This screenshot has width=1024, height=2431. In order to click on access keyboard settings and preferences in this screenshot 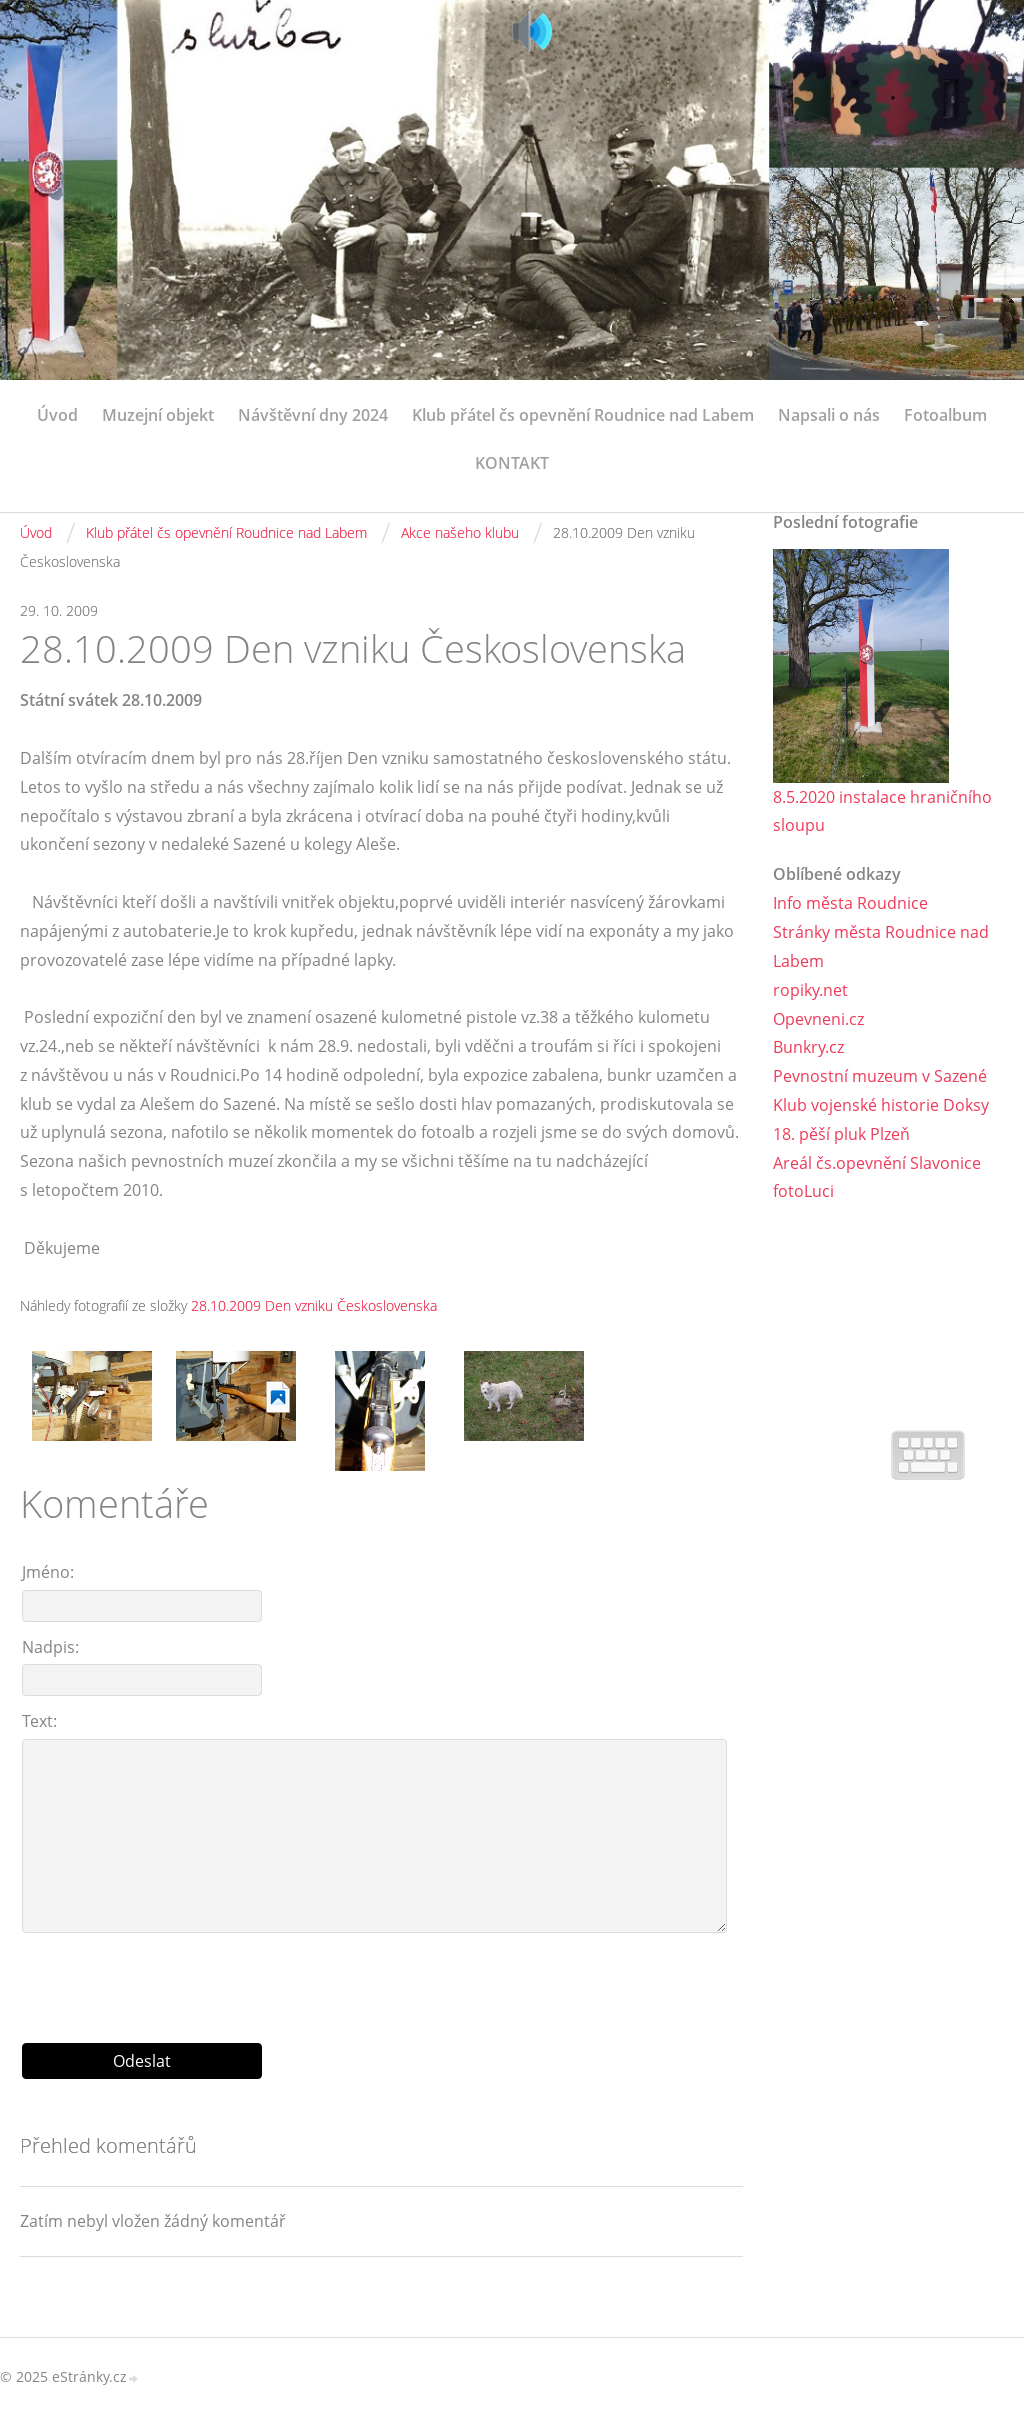, I will do `click(928, 1455)`.